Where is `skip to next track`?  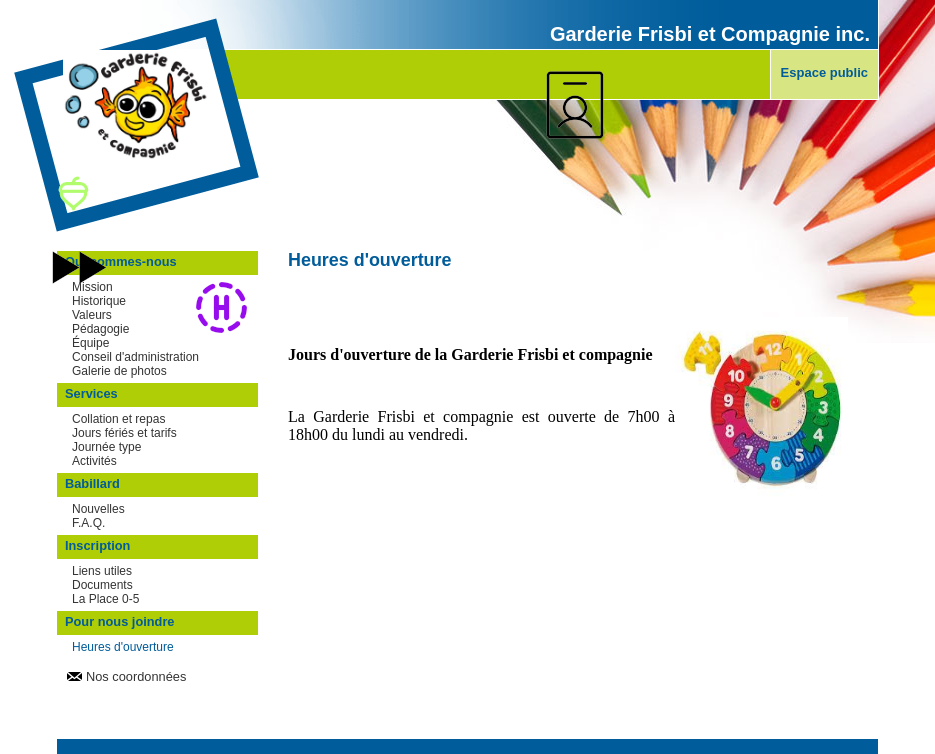 skip to next track is located at coordinates (79, 267).